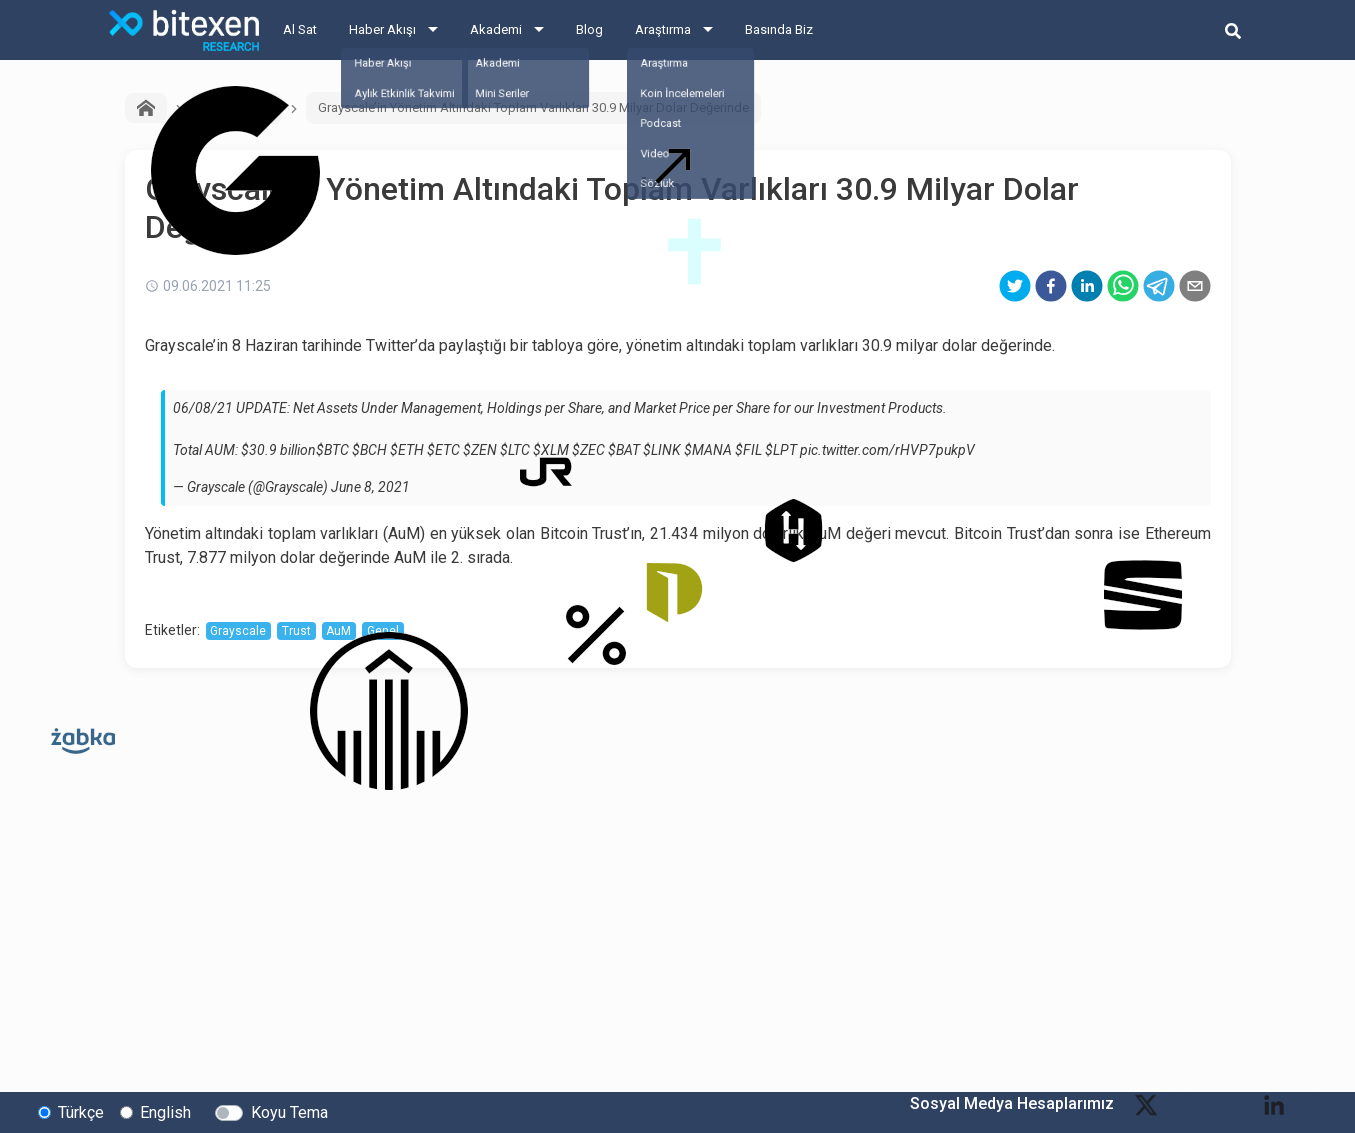 This screenshot has width=1355, height=1133. I want to click on open the Żabka convenience store app, so click(83, 741).